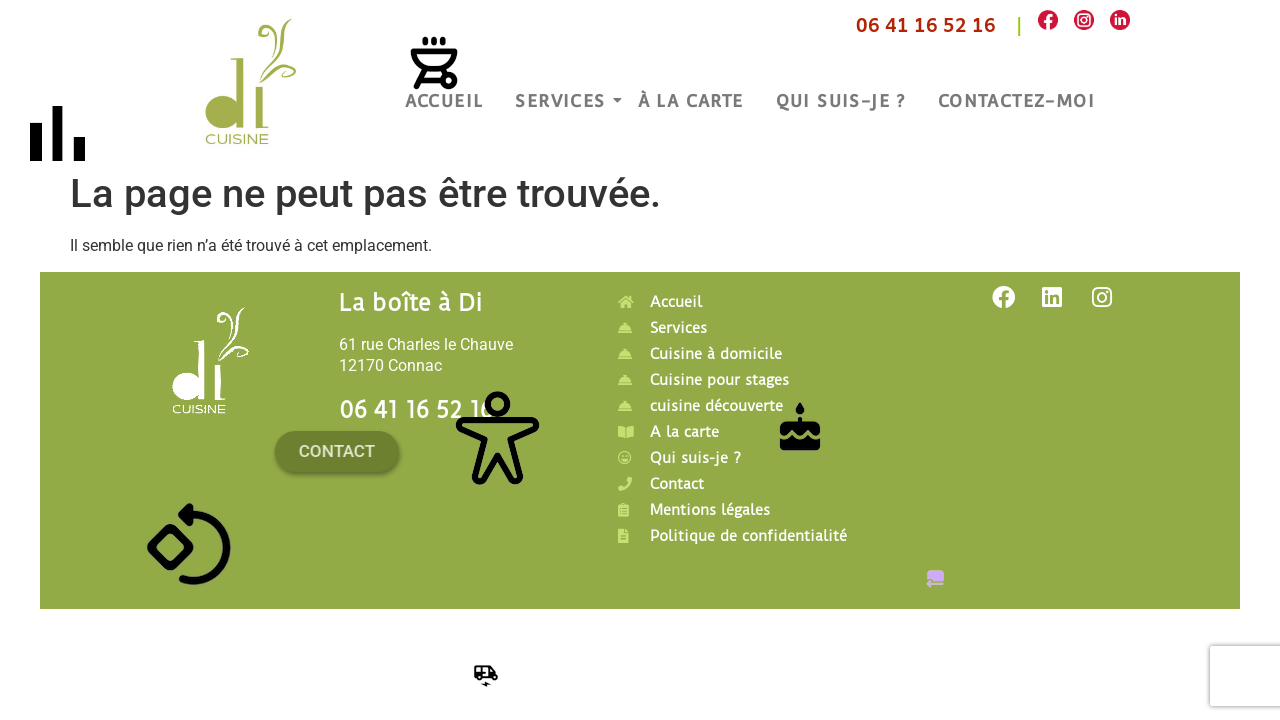 The image size is (1280, 720). I want to click on view analytics or statistics, so click(57, 133).